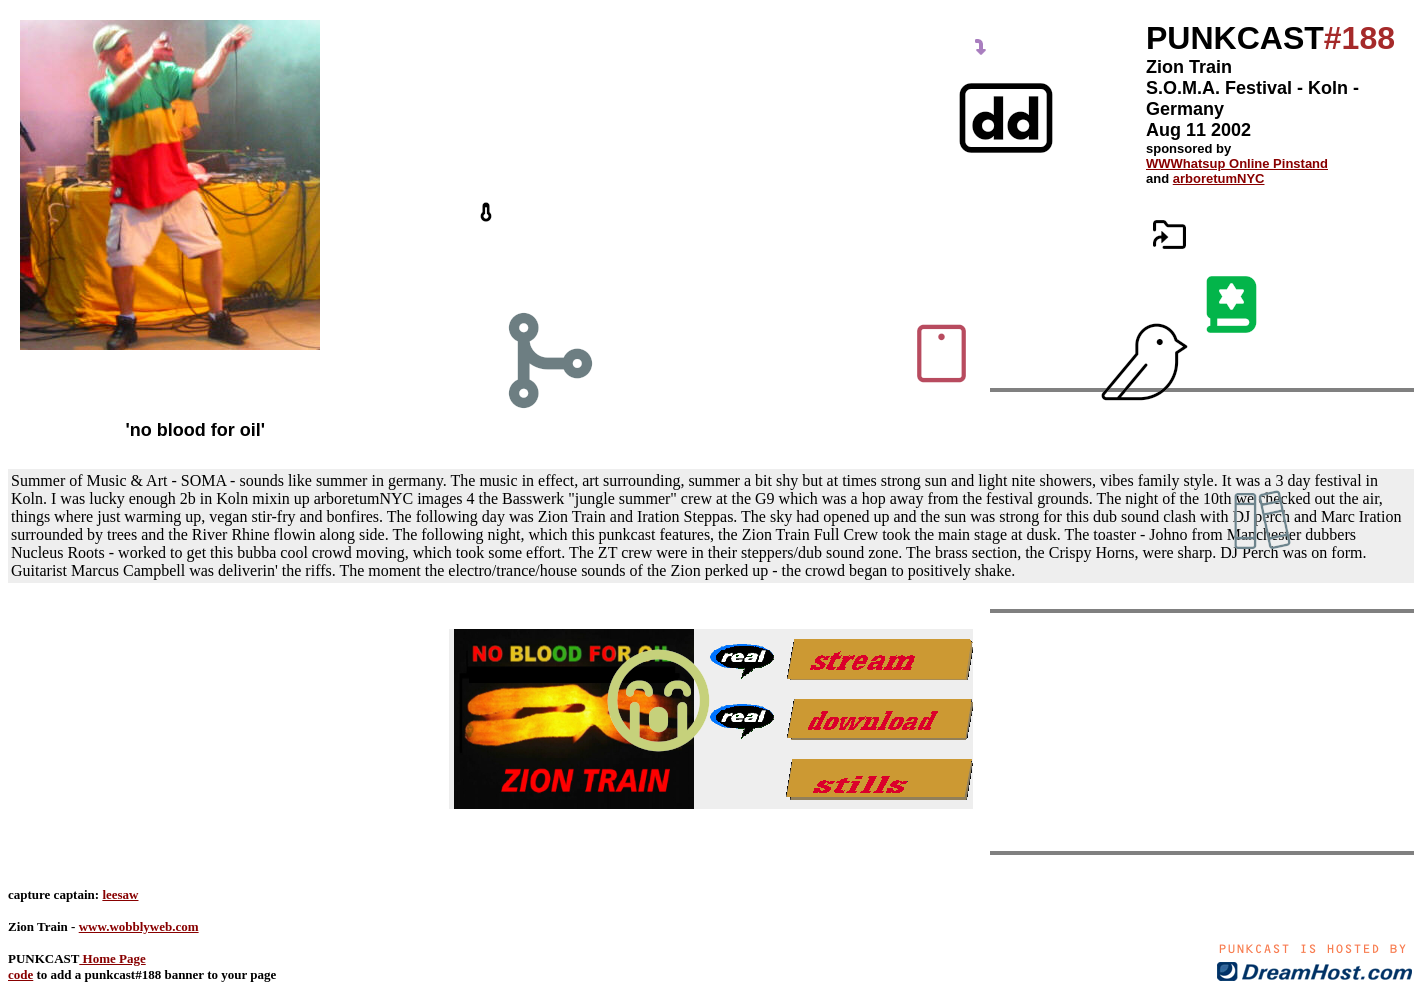 The image size is (1422, 999). Describe the element at coordinates (486, 212) in the screenshot. I see `indicates high temperature reading` at that location.